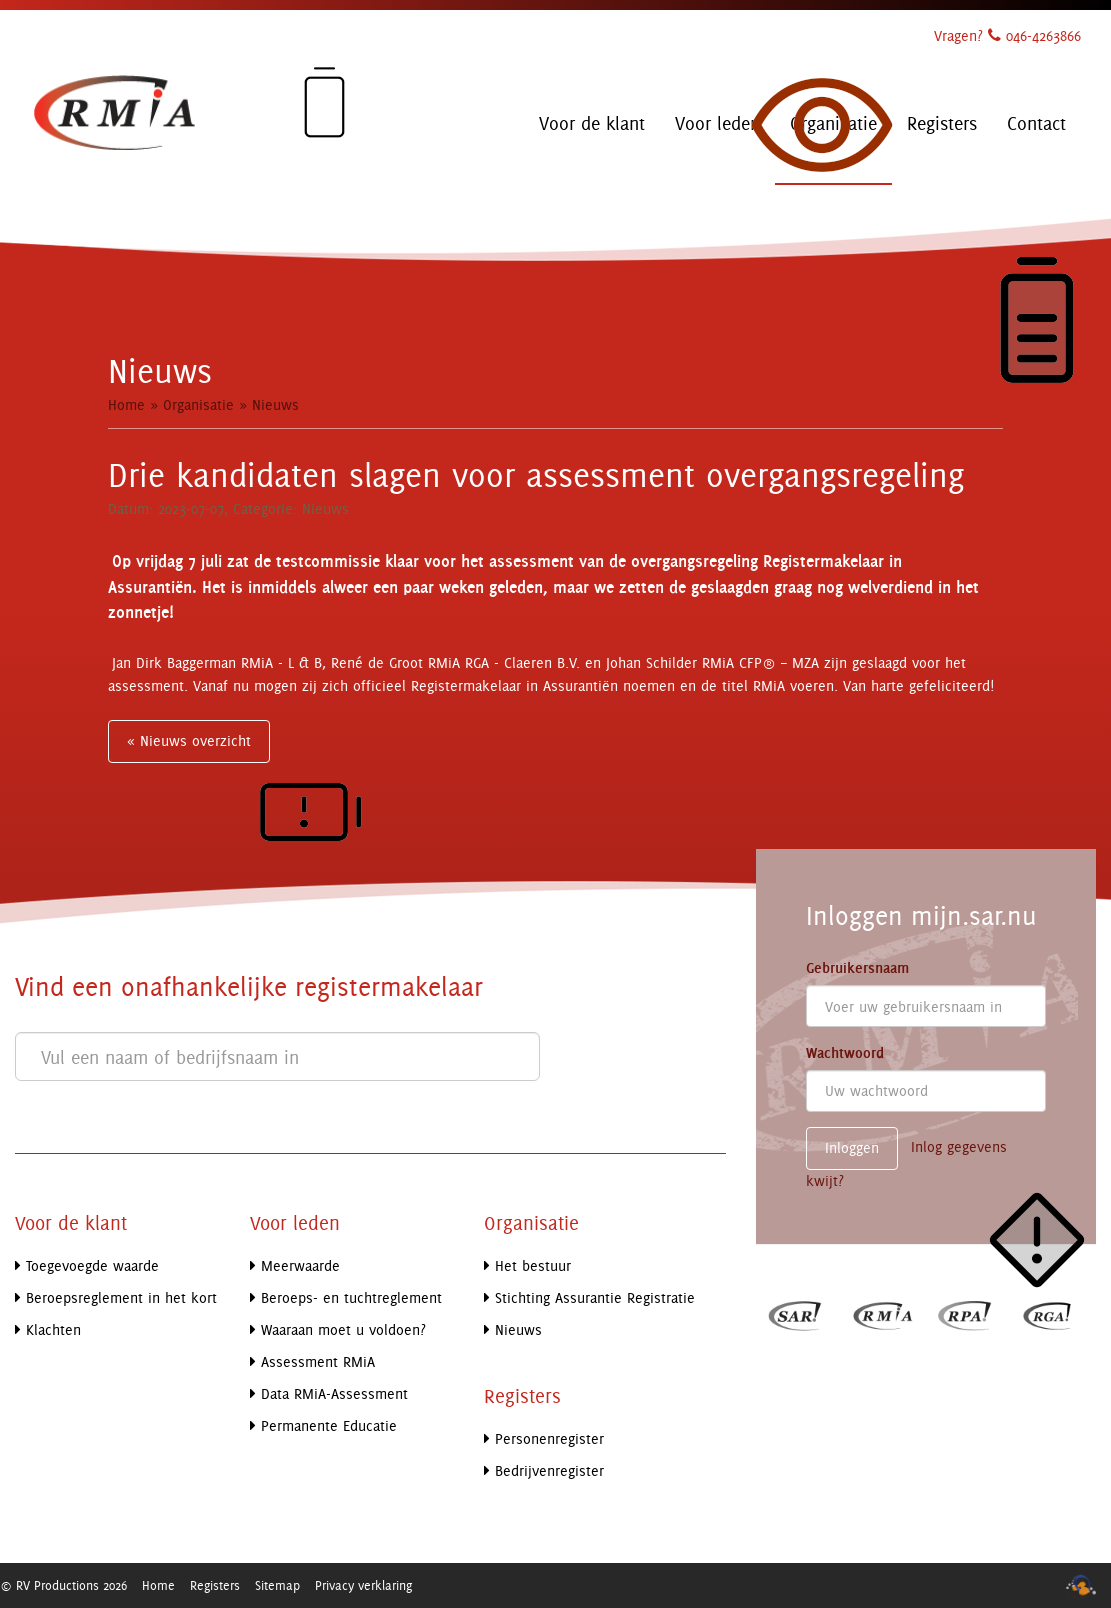  Describe the element at coordinates (1037, 1240) in the screenshot. I see `indicates a warning or caution state` at that location.